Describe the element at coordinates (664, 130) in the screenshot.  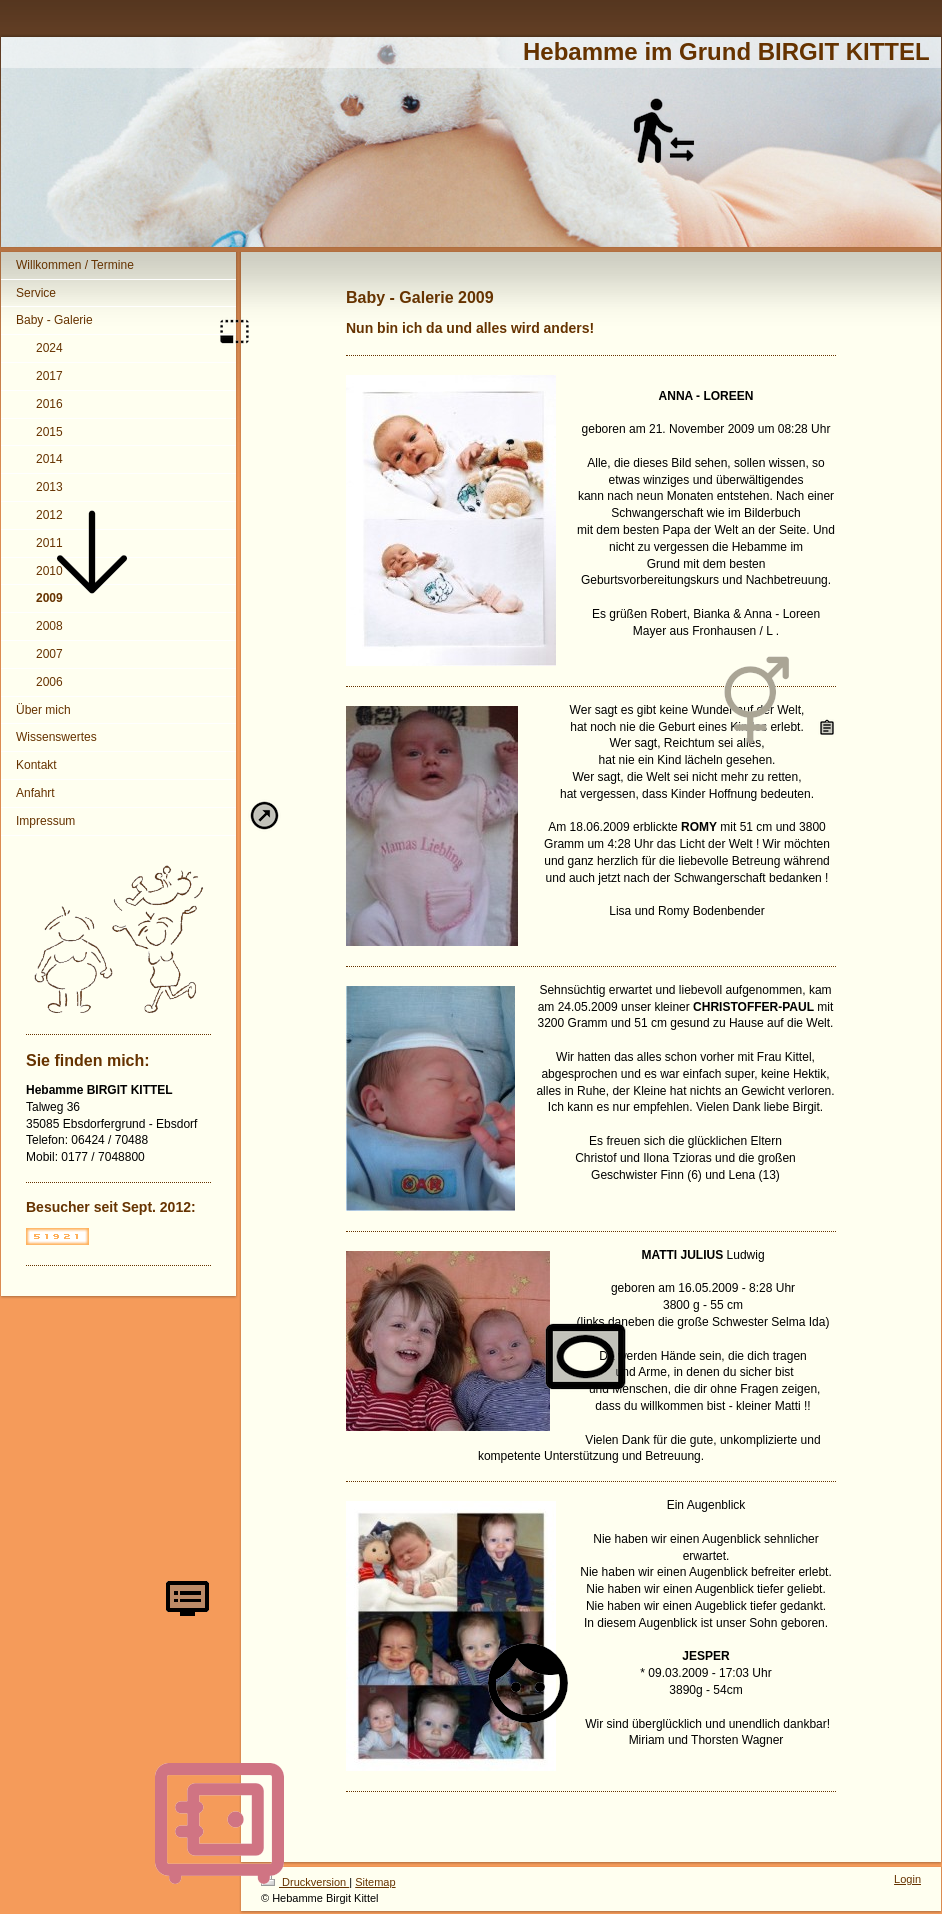
I see `transfer between transit lines or platforms` at that location.